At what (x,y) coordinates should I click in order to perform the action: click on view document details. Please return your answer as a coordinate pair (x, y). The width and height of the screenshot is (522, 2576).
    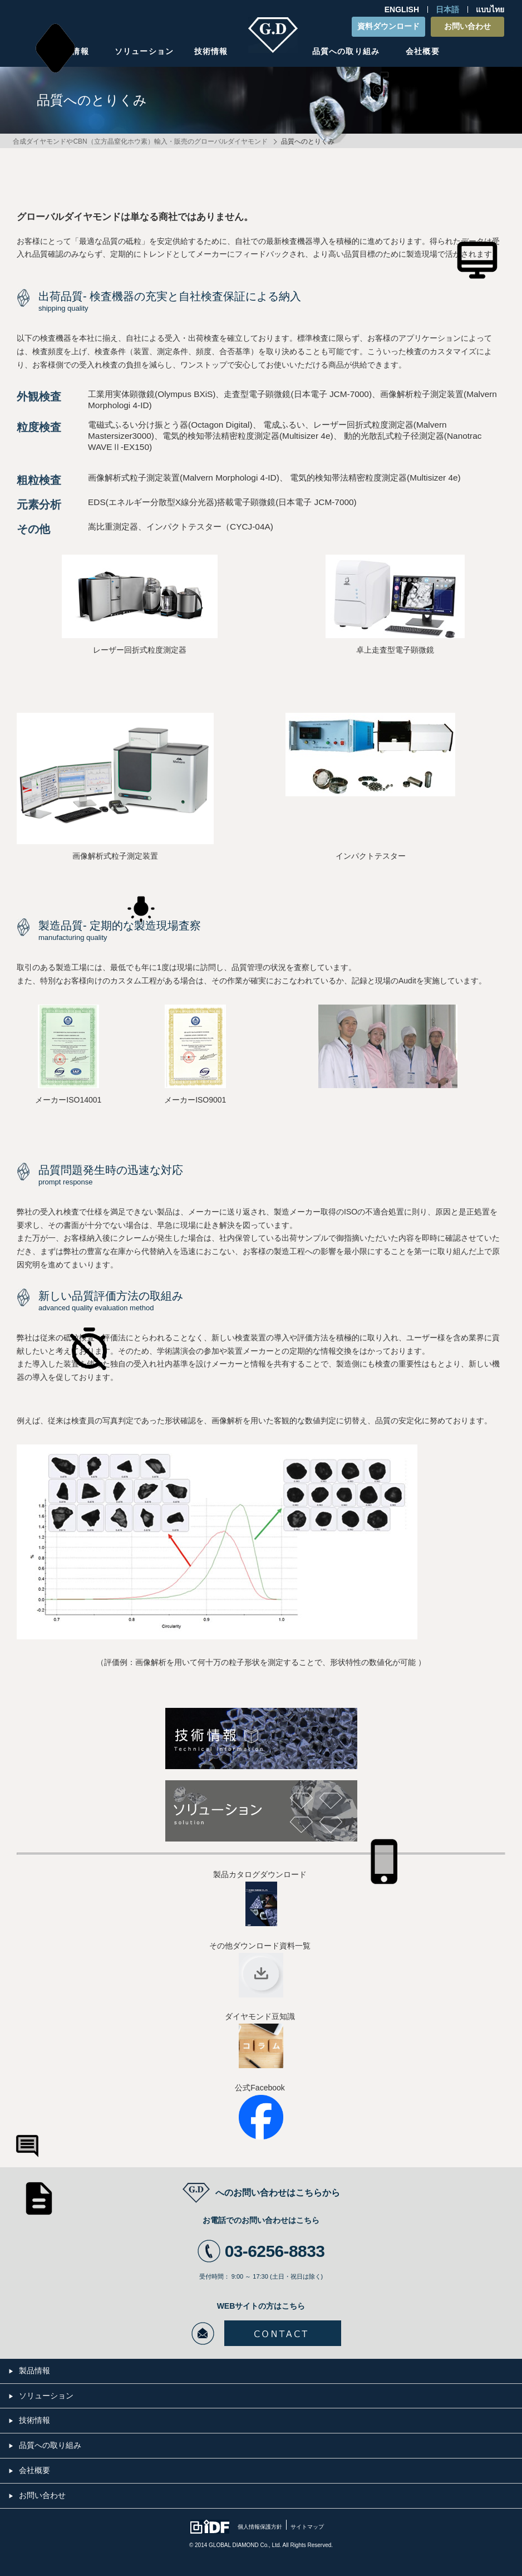
    Looking at the image, I should click on (39, 2198).